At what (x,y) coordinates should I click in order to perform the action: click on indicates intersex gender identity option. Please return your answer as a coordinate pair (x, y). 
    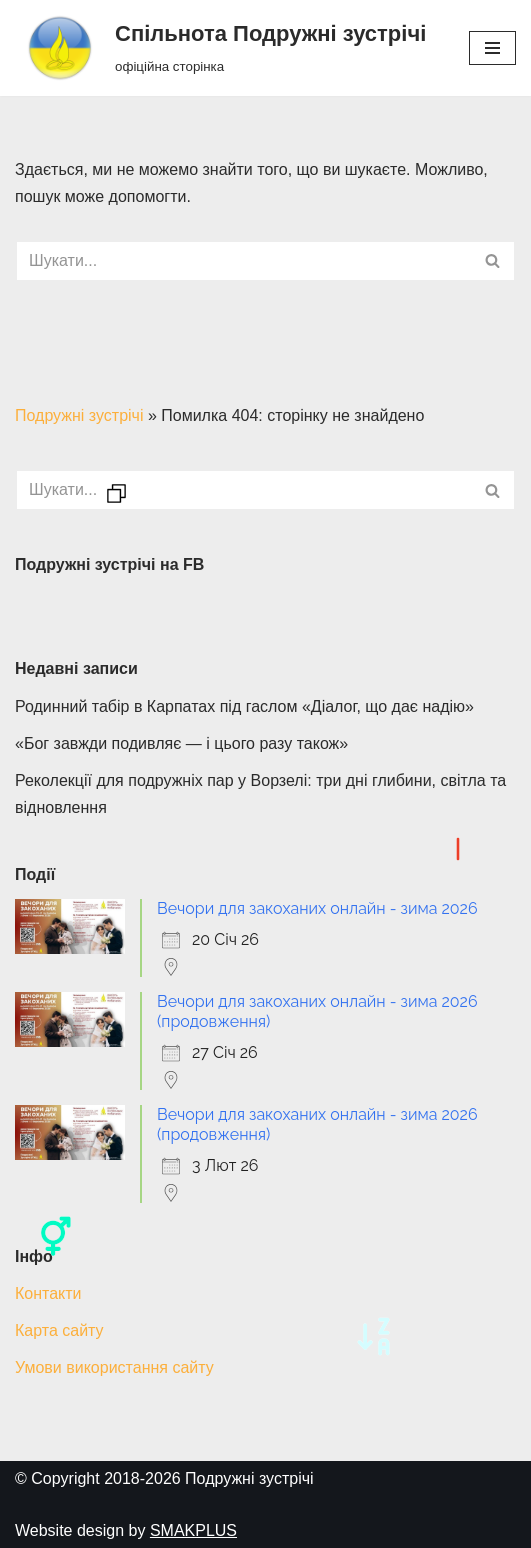
    Looking at the image, I should click on (54, 1235).